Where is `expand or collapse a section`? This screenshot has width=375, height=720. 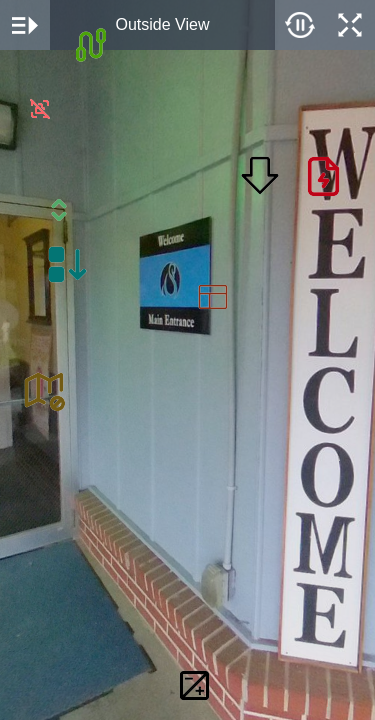
expand or collapse a section is located at coordinates (59, 210).